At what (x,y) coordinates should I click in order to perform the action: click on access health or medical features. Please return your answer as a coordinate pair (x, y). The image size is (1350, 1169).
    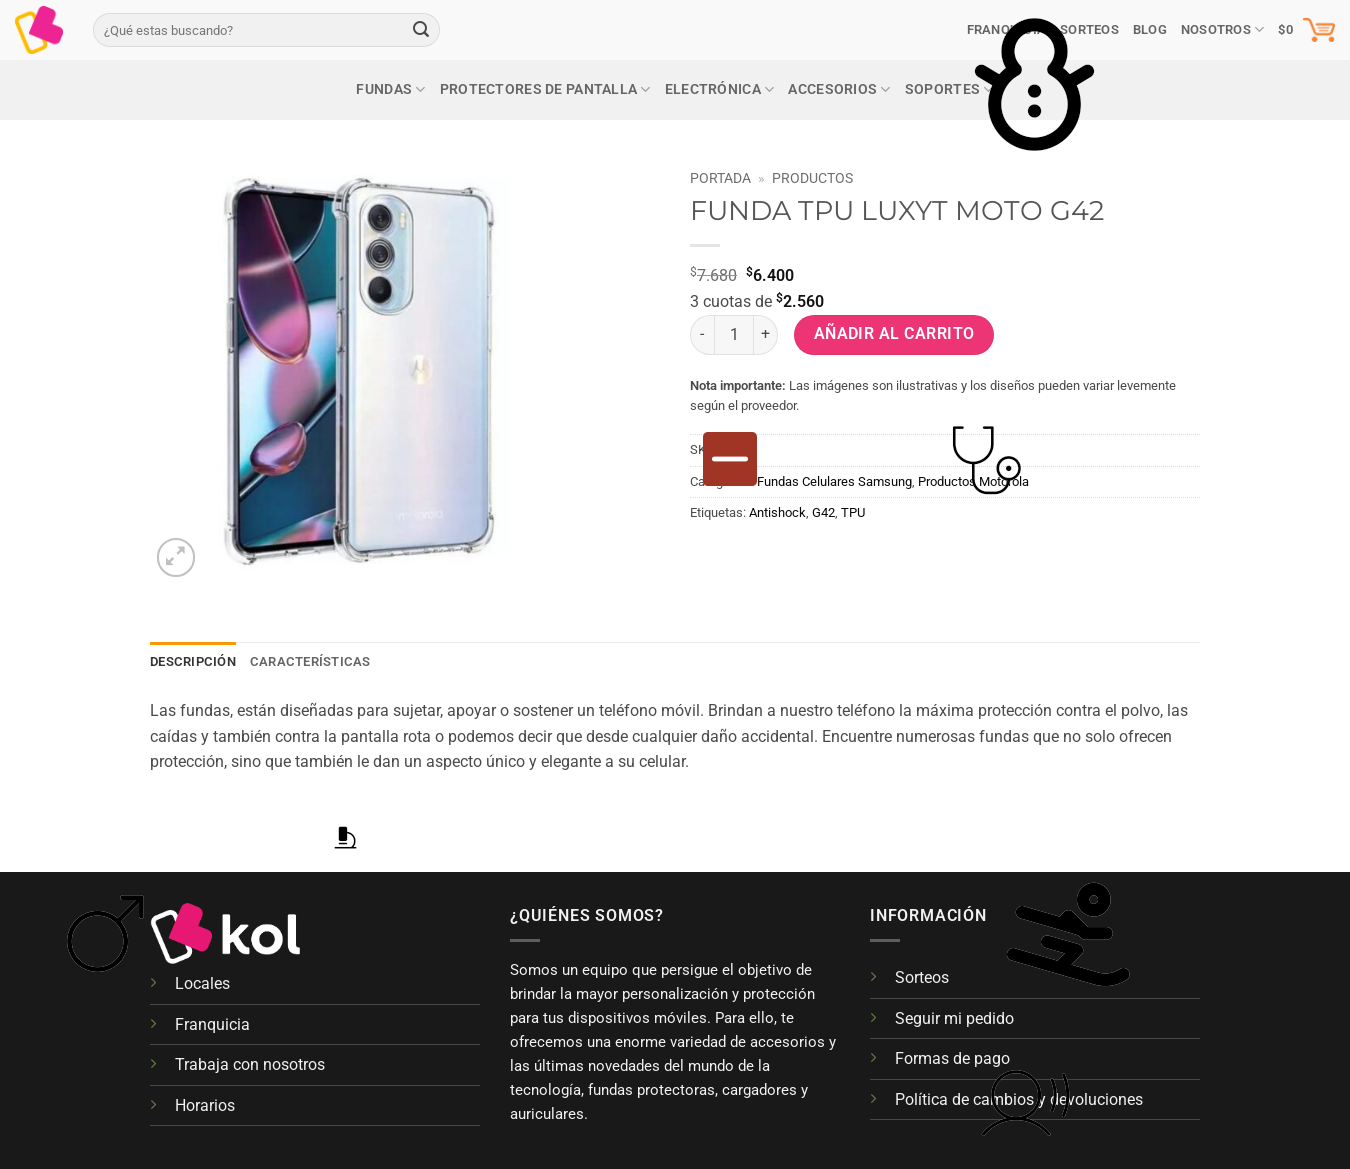
    Looking at the image, I should click on (981, 457).